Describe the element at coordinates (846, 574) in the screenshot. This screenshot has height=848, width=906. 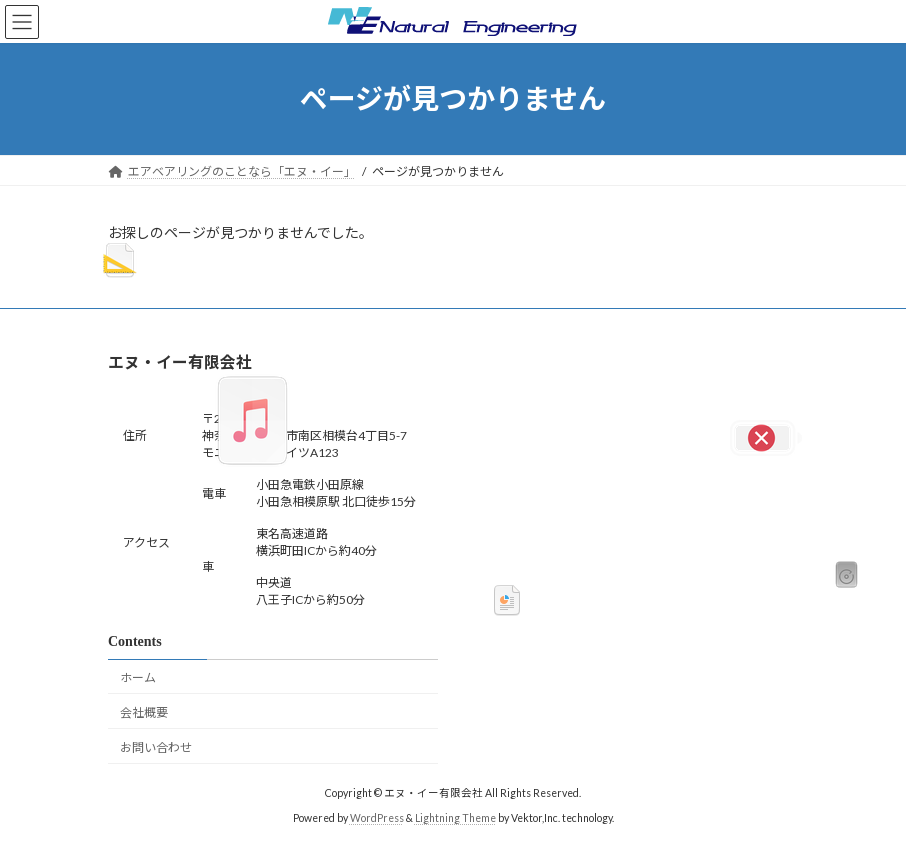
I see `access hard drive storage` at that location.